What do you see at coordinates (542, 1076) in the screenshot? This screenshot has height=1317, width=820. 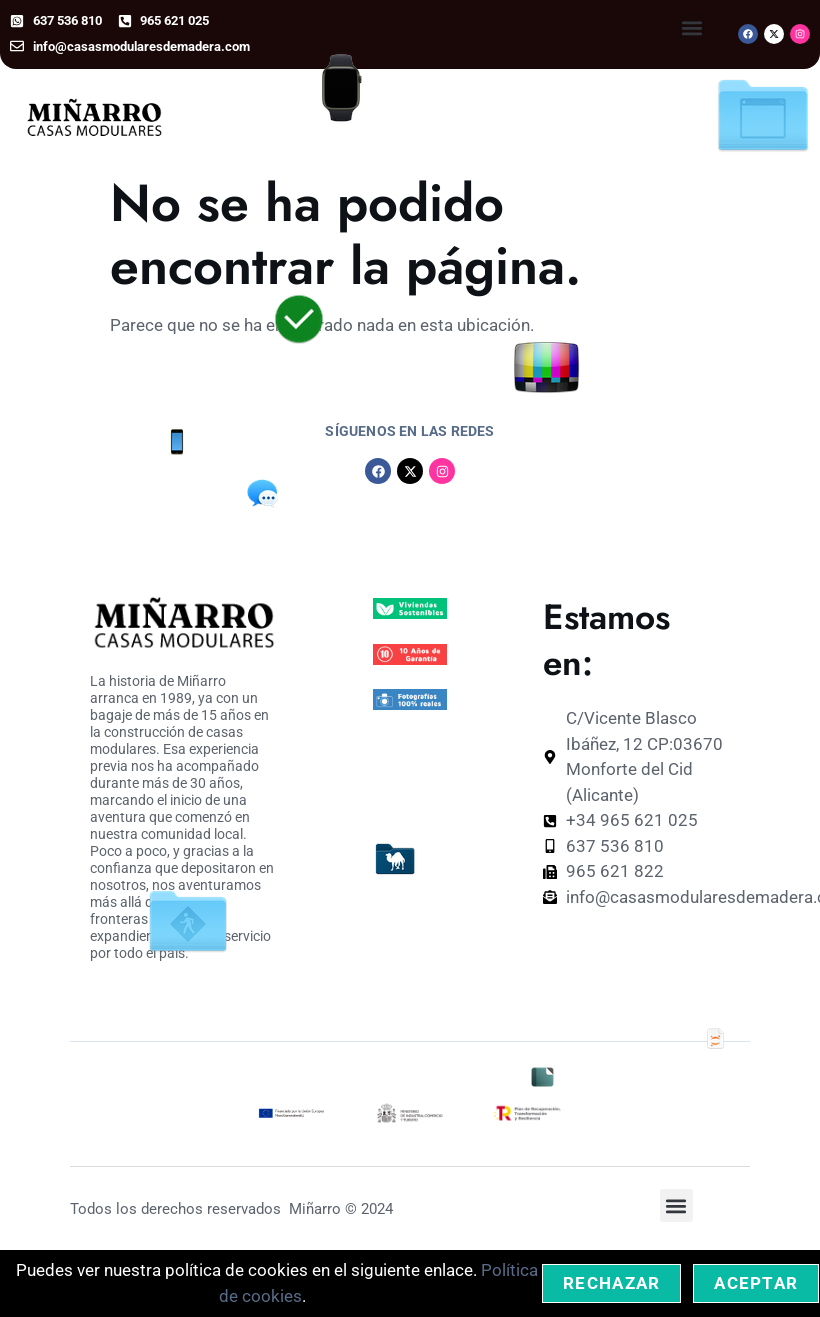 I see `change desktop wallpaper settings` at bounding box center [542, 1076].